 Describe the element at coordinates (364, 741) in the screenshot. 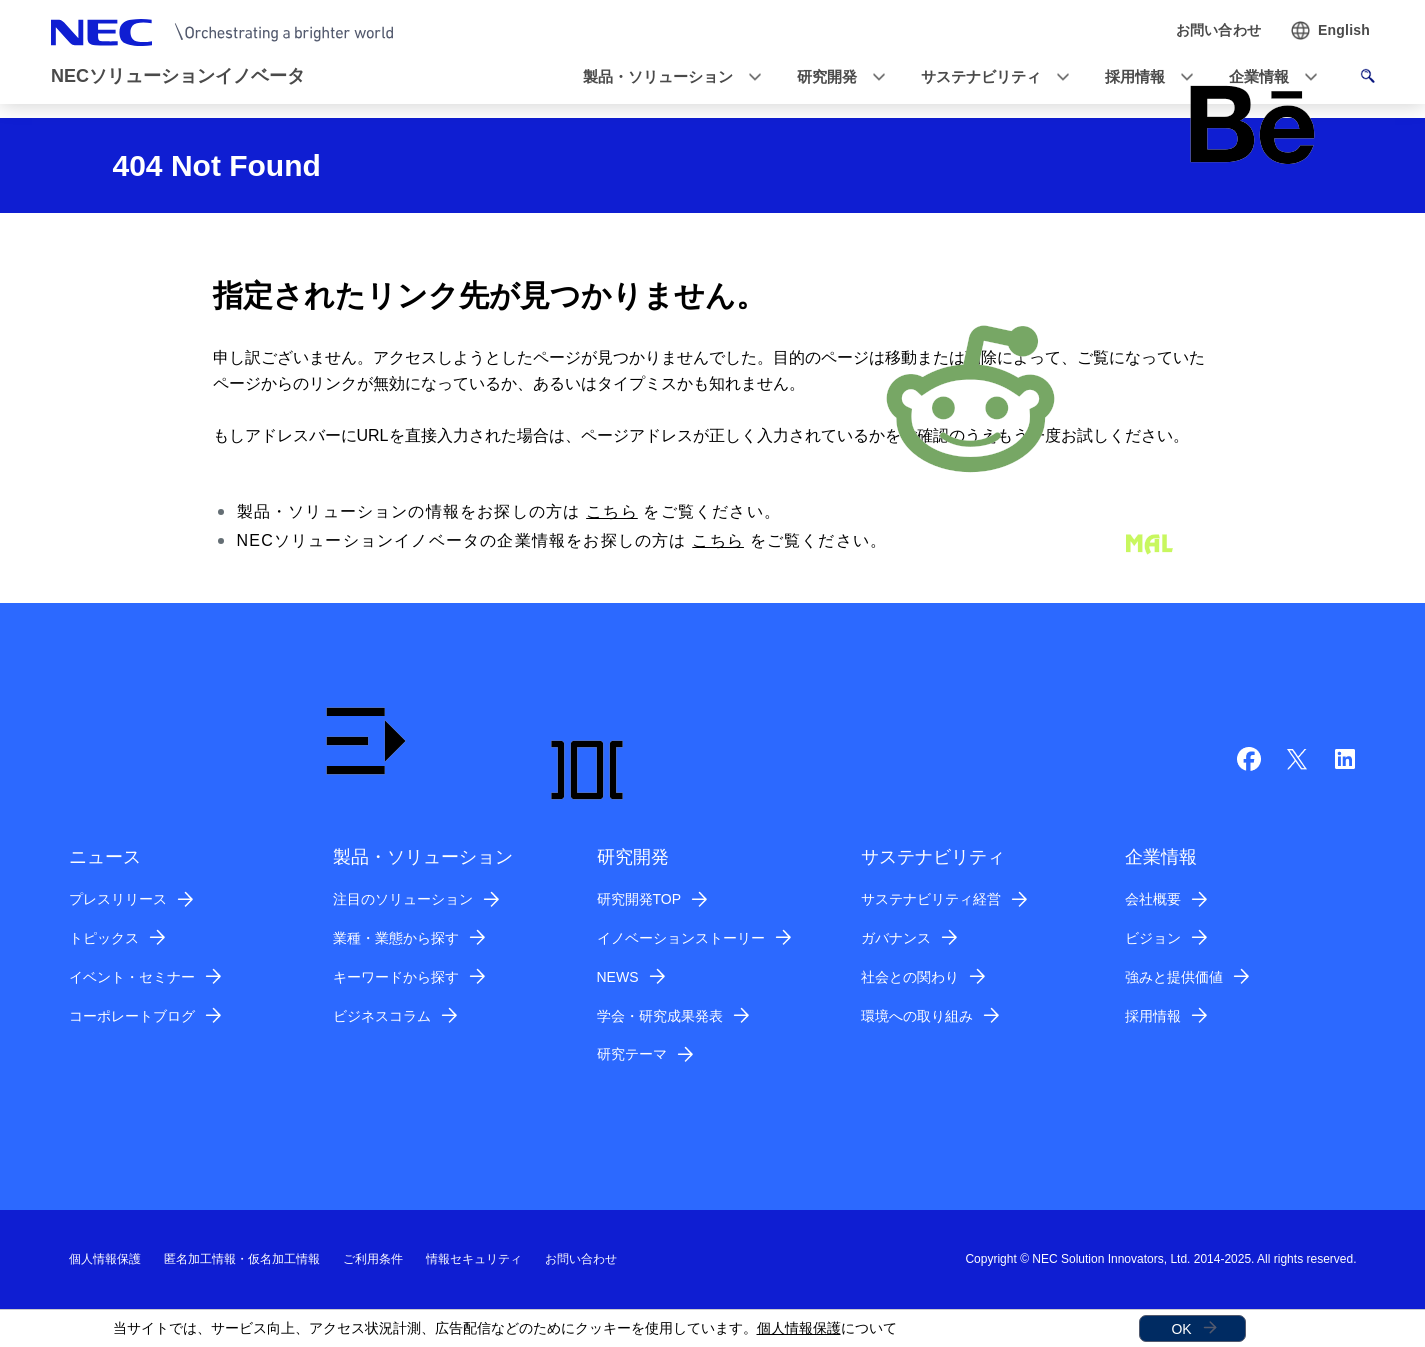

I see `expand or unfold a navigation menu` at that location.